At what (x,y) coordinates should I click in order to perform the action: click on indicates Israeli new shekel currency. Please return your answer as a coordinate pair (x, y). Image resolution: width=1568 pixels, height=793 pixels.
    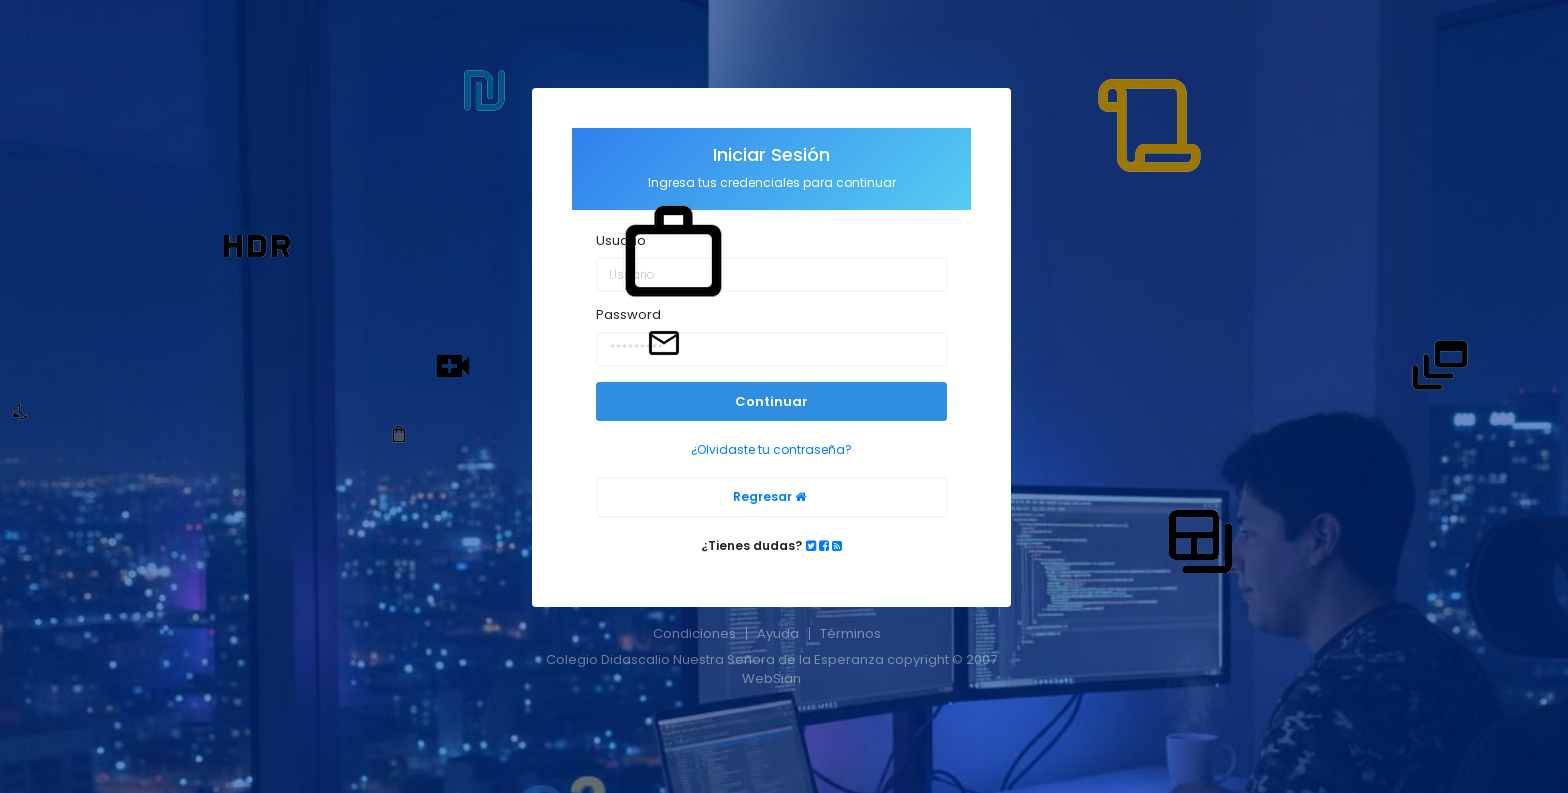
    Looking at the image, I should click on (484, 90).